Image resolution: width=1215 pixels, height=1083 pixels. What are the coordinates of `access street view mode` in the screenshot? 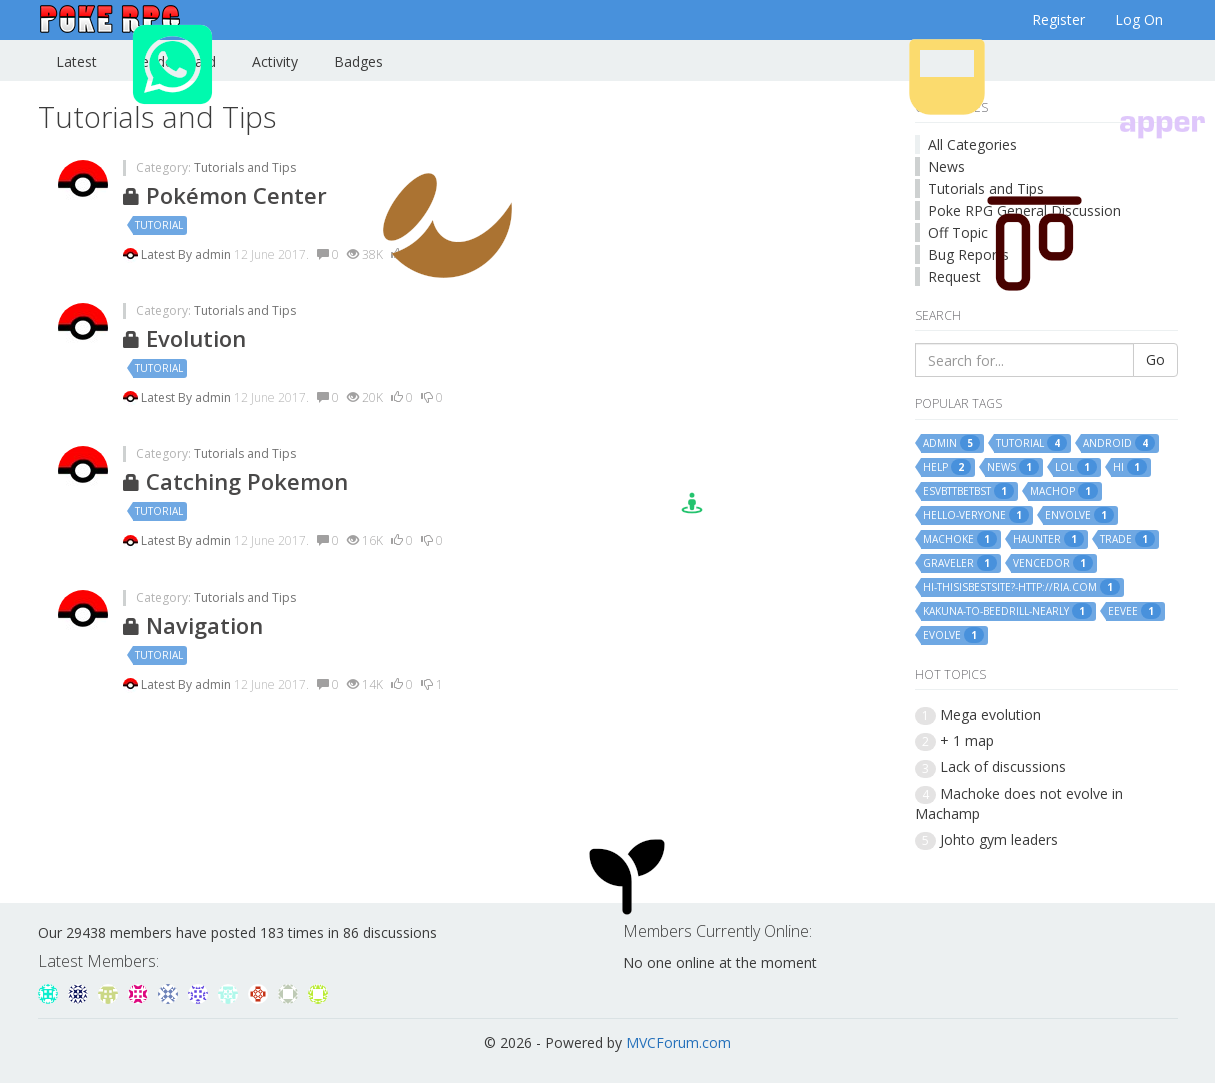 It's located at (692, 503).